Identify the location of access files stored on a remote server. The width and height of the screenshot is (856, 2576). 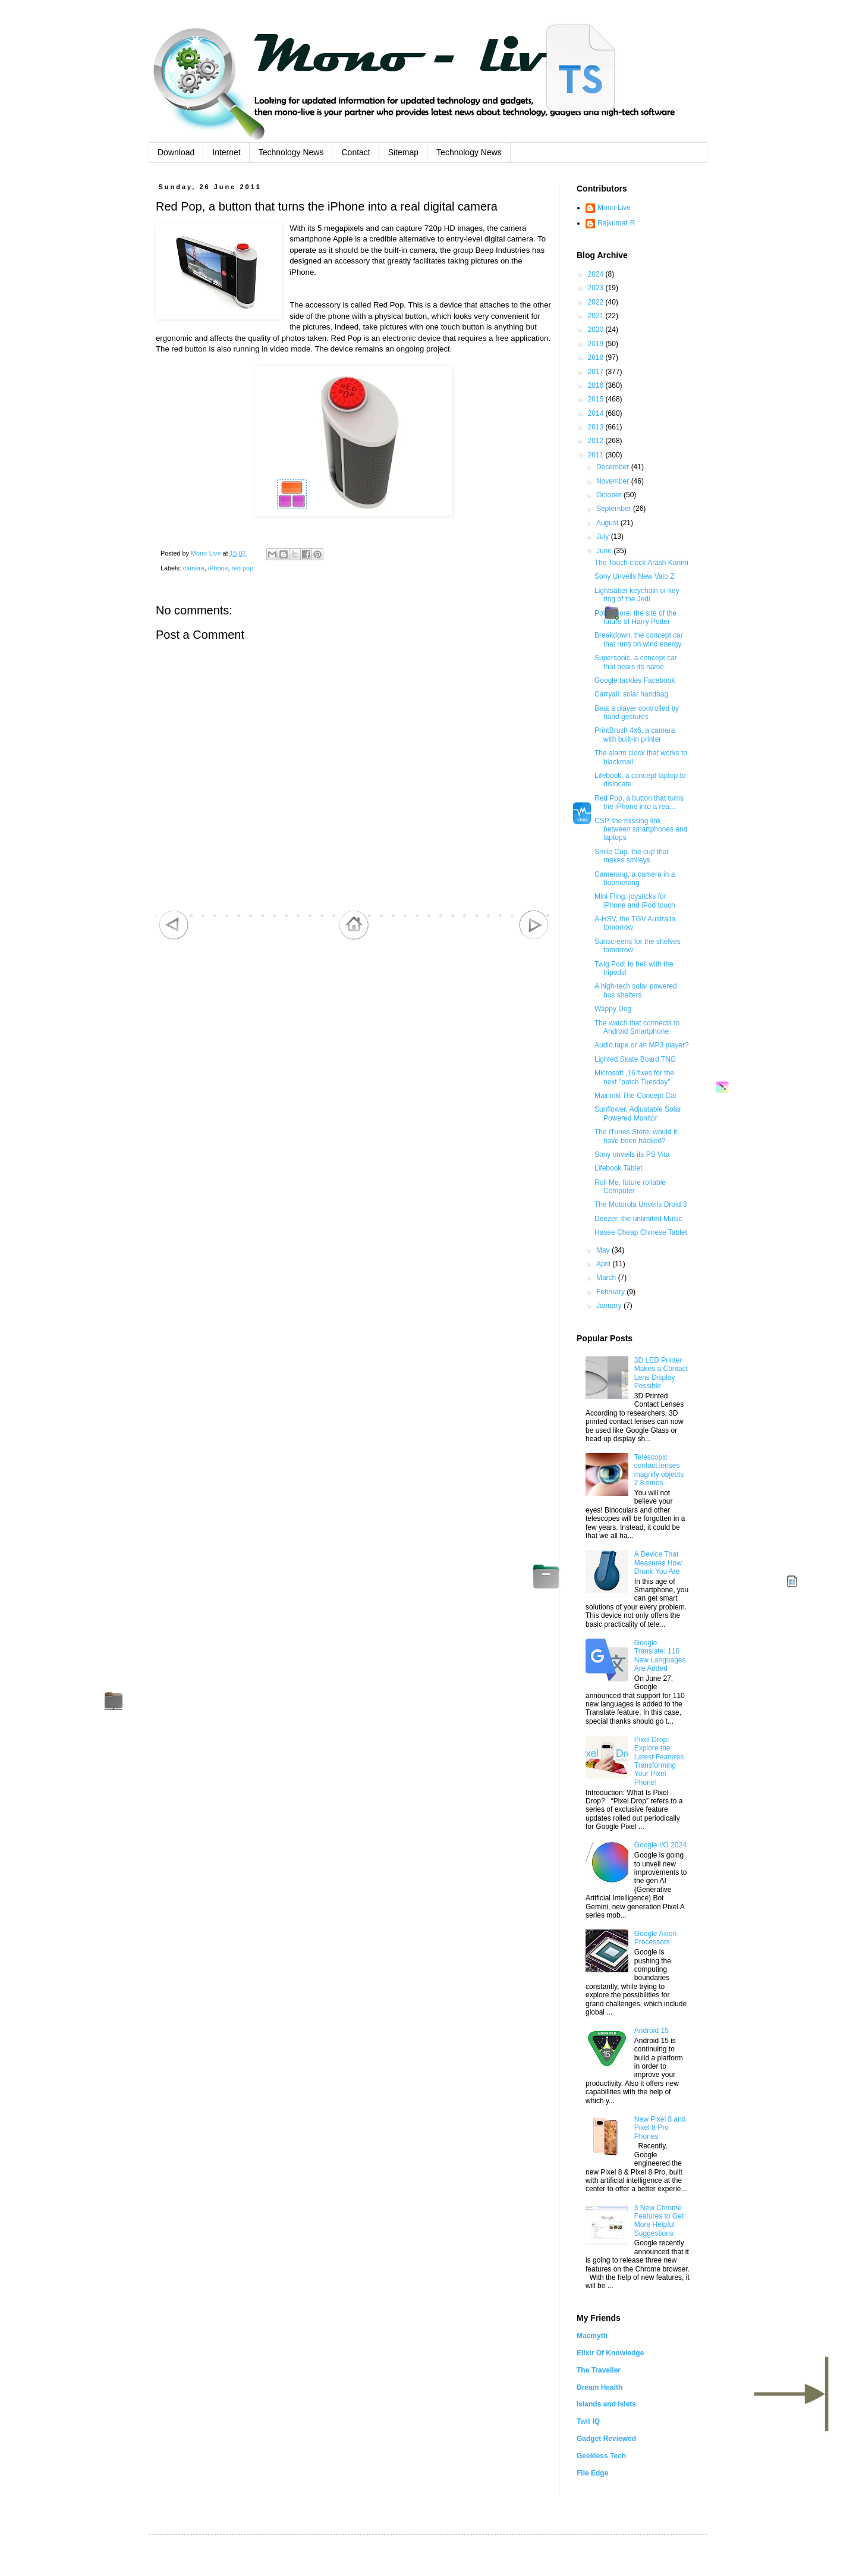
(114, 1701).